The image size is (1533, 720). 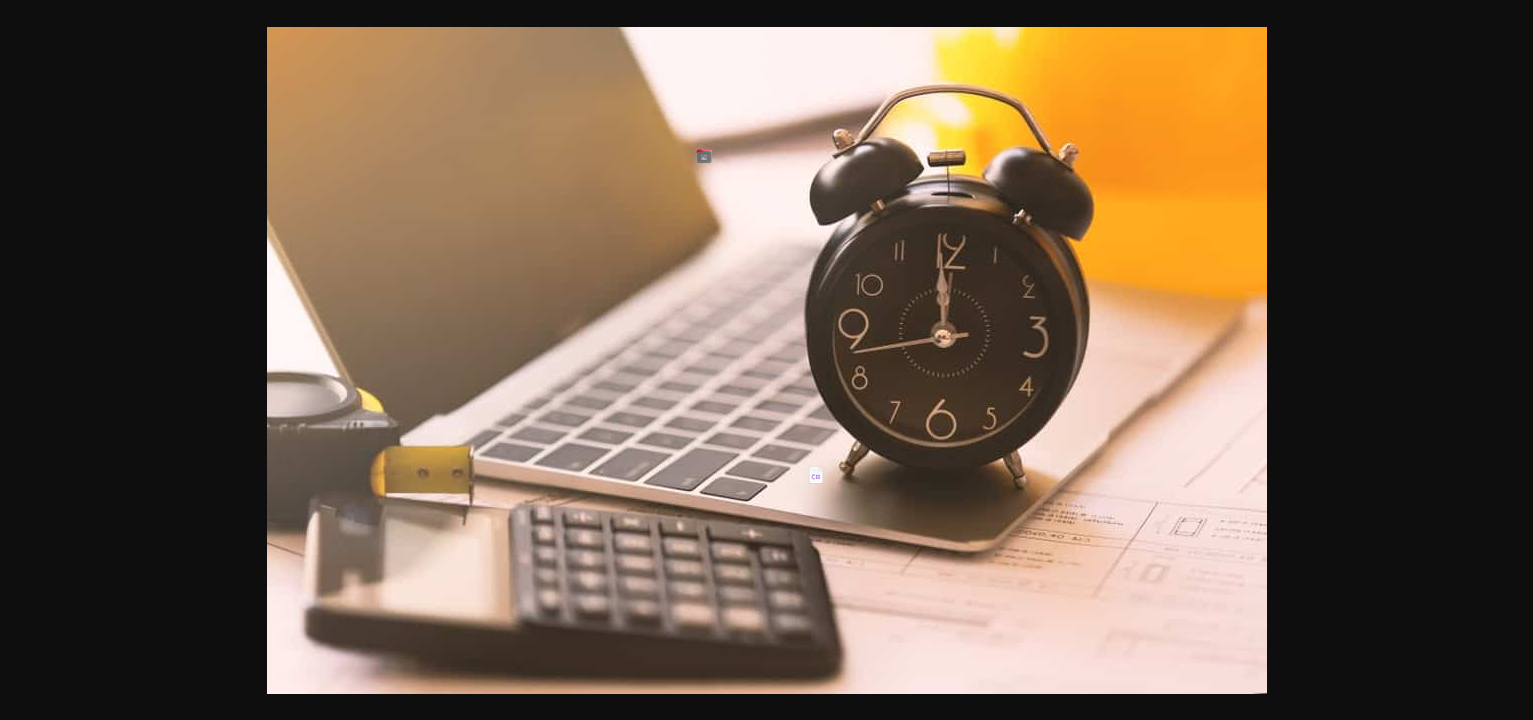 What do you see at coordinates (816, 475) in the screenshot?
I see `a C# source code file` at bounding box center [816, 475].